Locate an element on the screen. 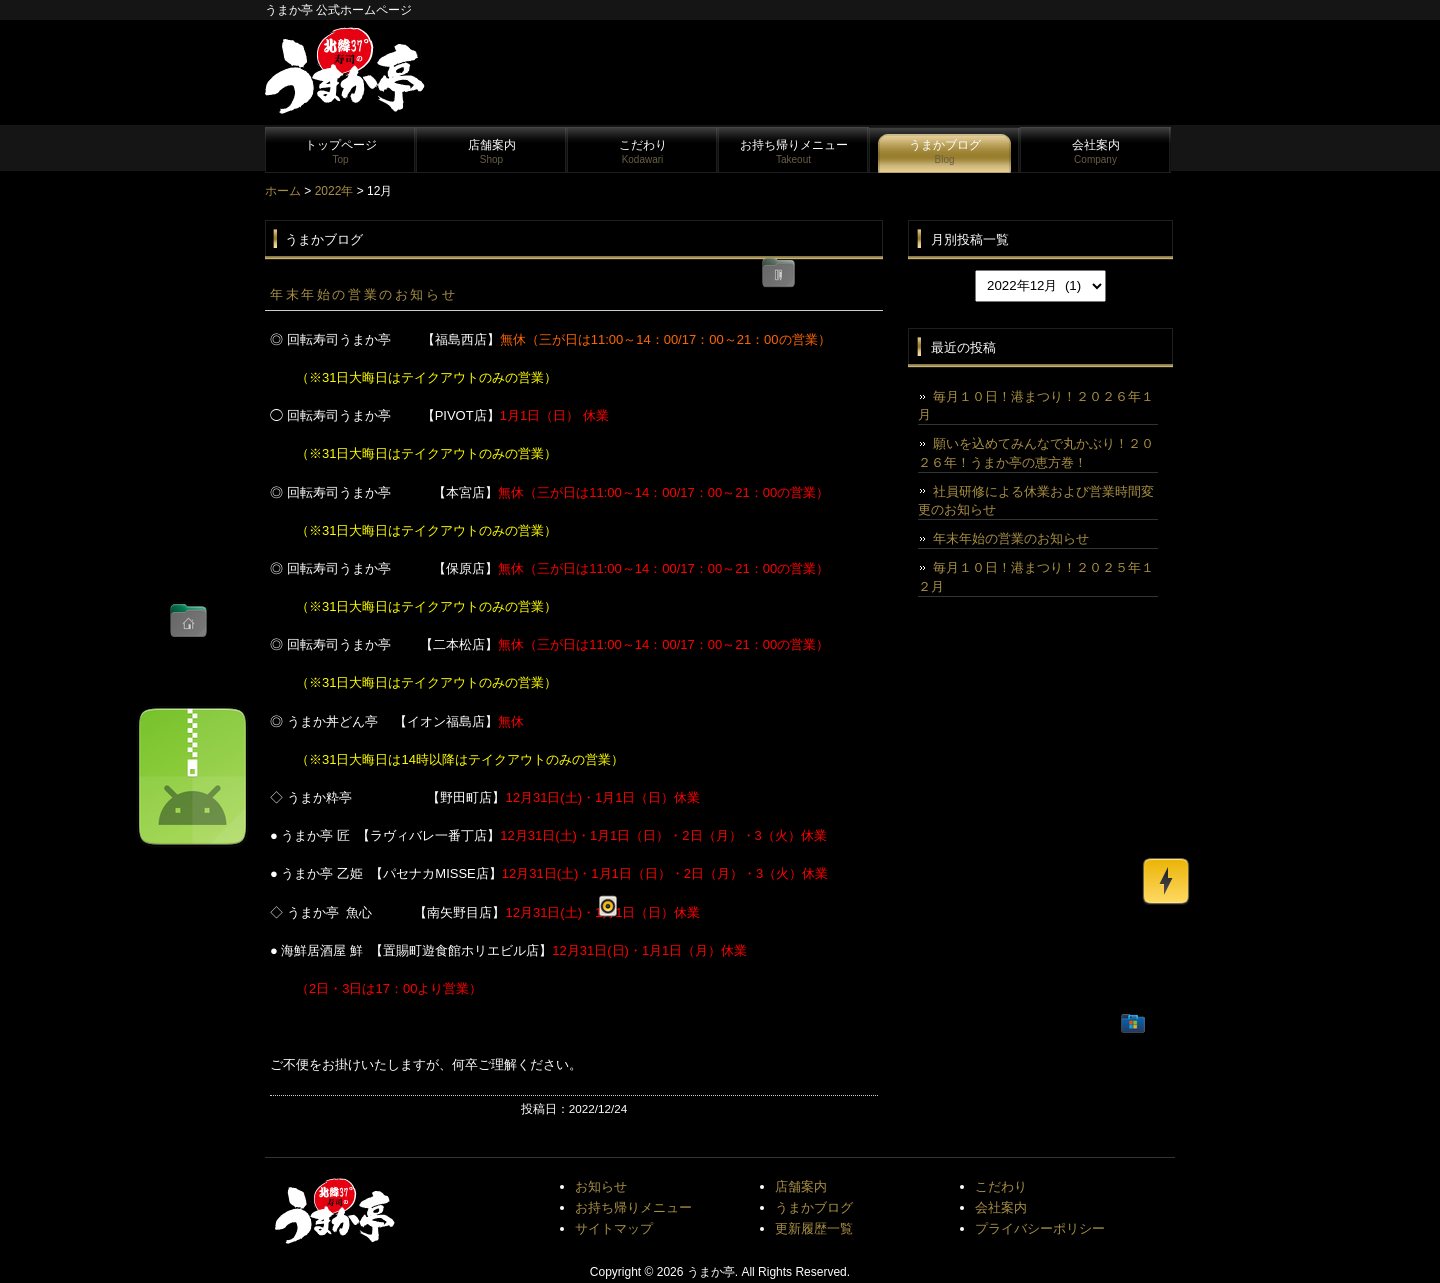  open your home folder is located at coordinates (188, 620).